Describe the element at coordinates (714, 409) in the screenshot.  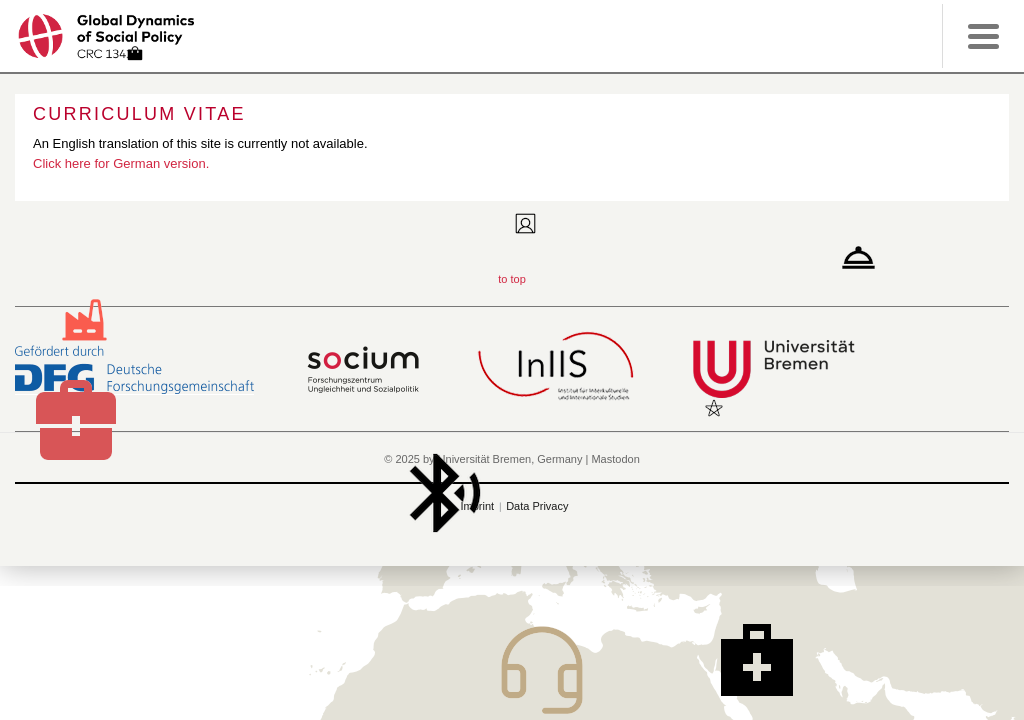
I see `select occult or mystical category` at that location.